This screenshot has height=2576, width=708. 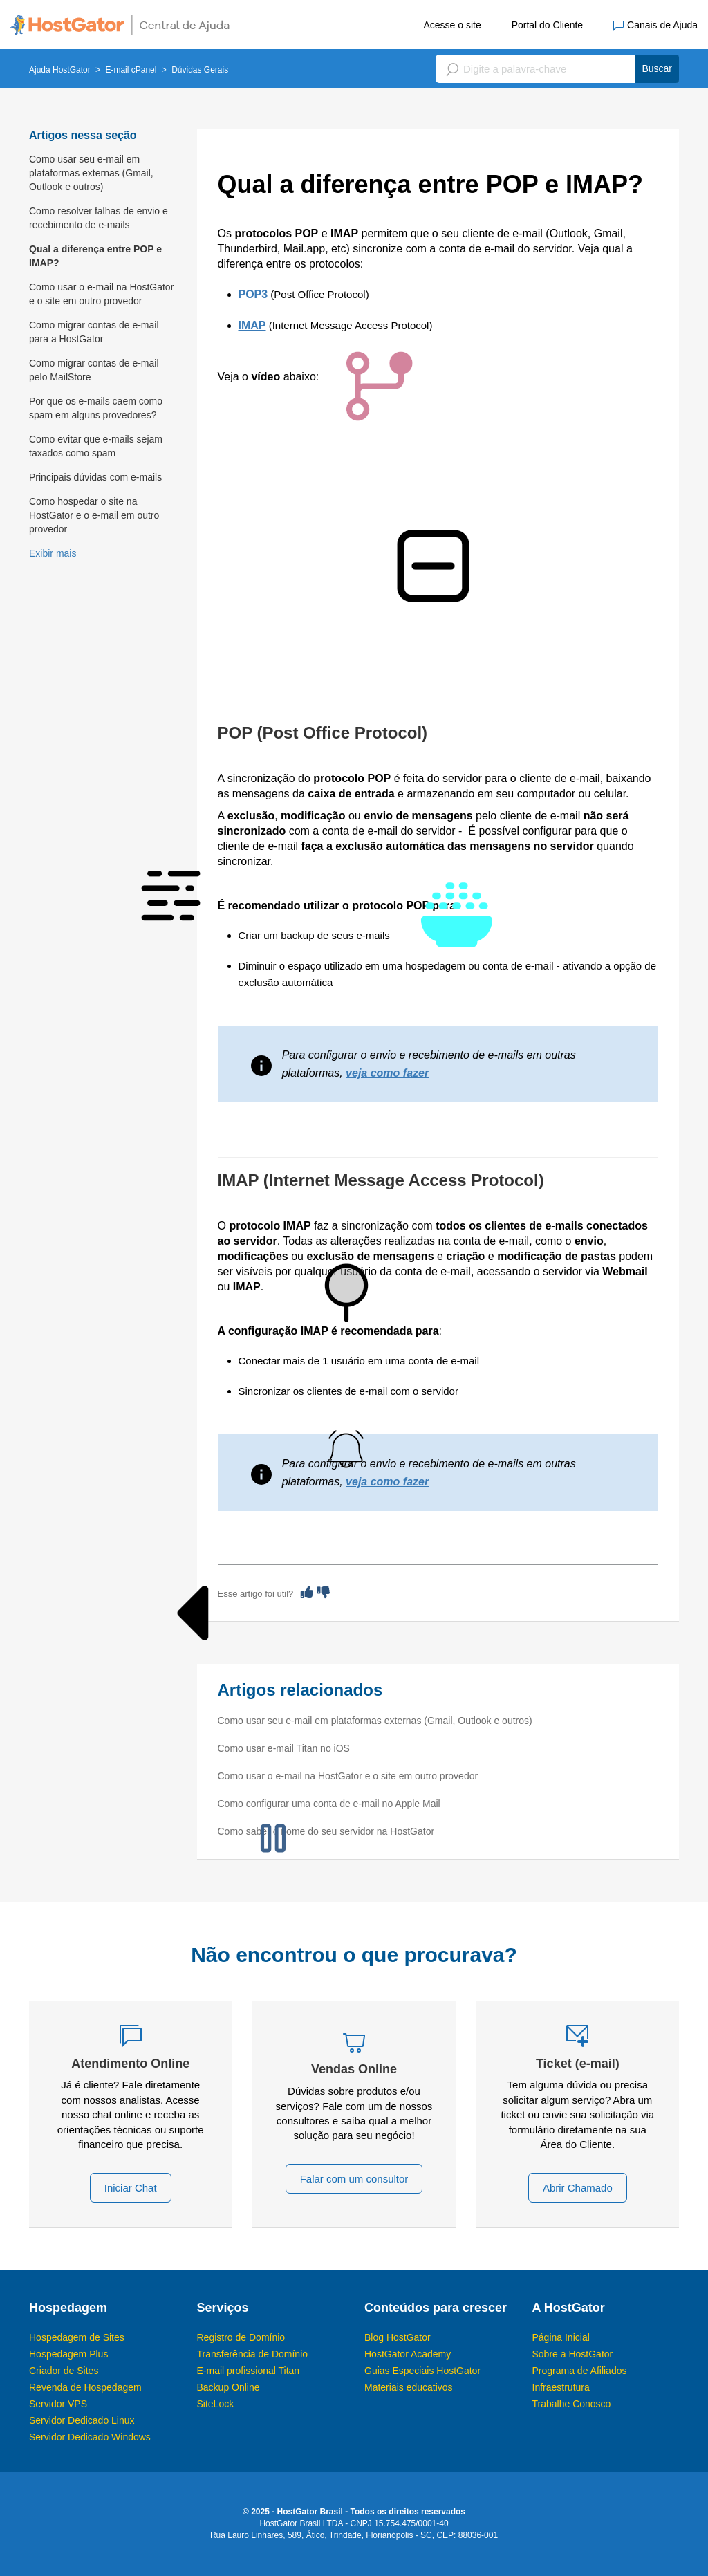 I want to click on indicates new notifications or alerts, so click(x=346, y=1449).